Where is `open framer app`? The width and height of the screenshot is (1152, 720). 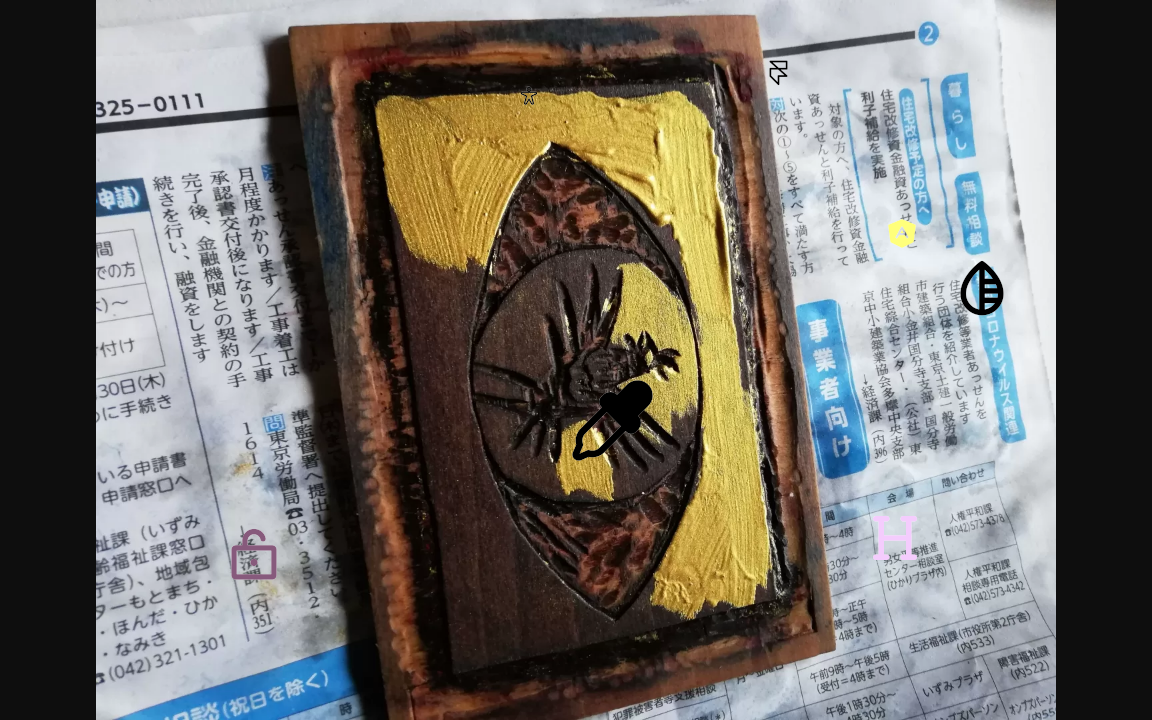
open framer app is located at coordinates (778, 71).